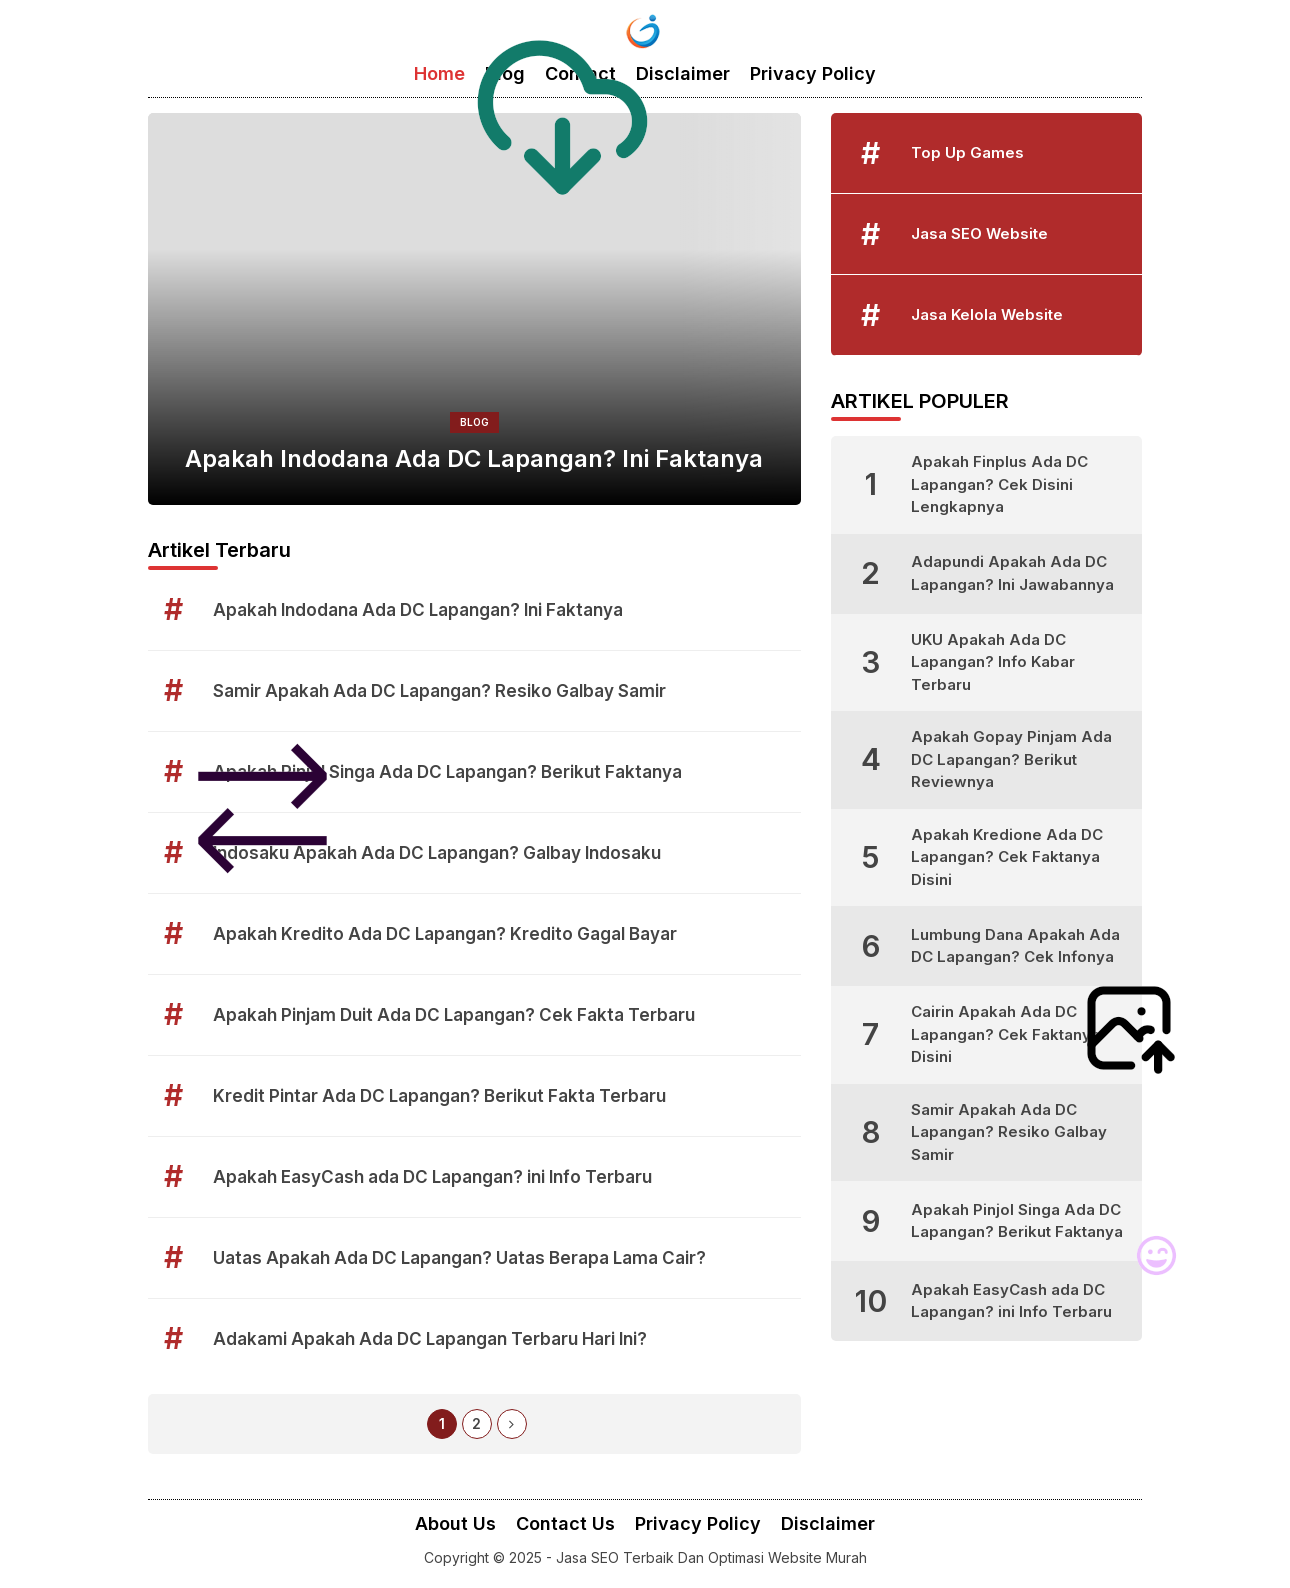 The height and width of the screenshot is (1588, 1290). What do you see at coordinates (562, 117) in the screenshot?
I see `download file from cloud storage` at bounding box center [562, 117].